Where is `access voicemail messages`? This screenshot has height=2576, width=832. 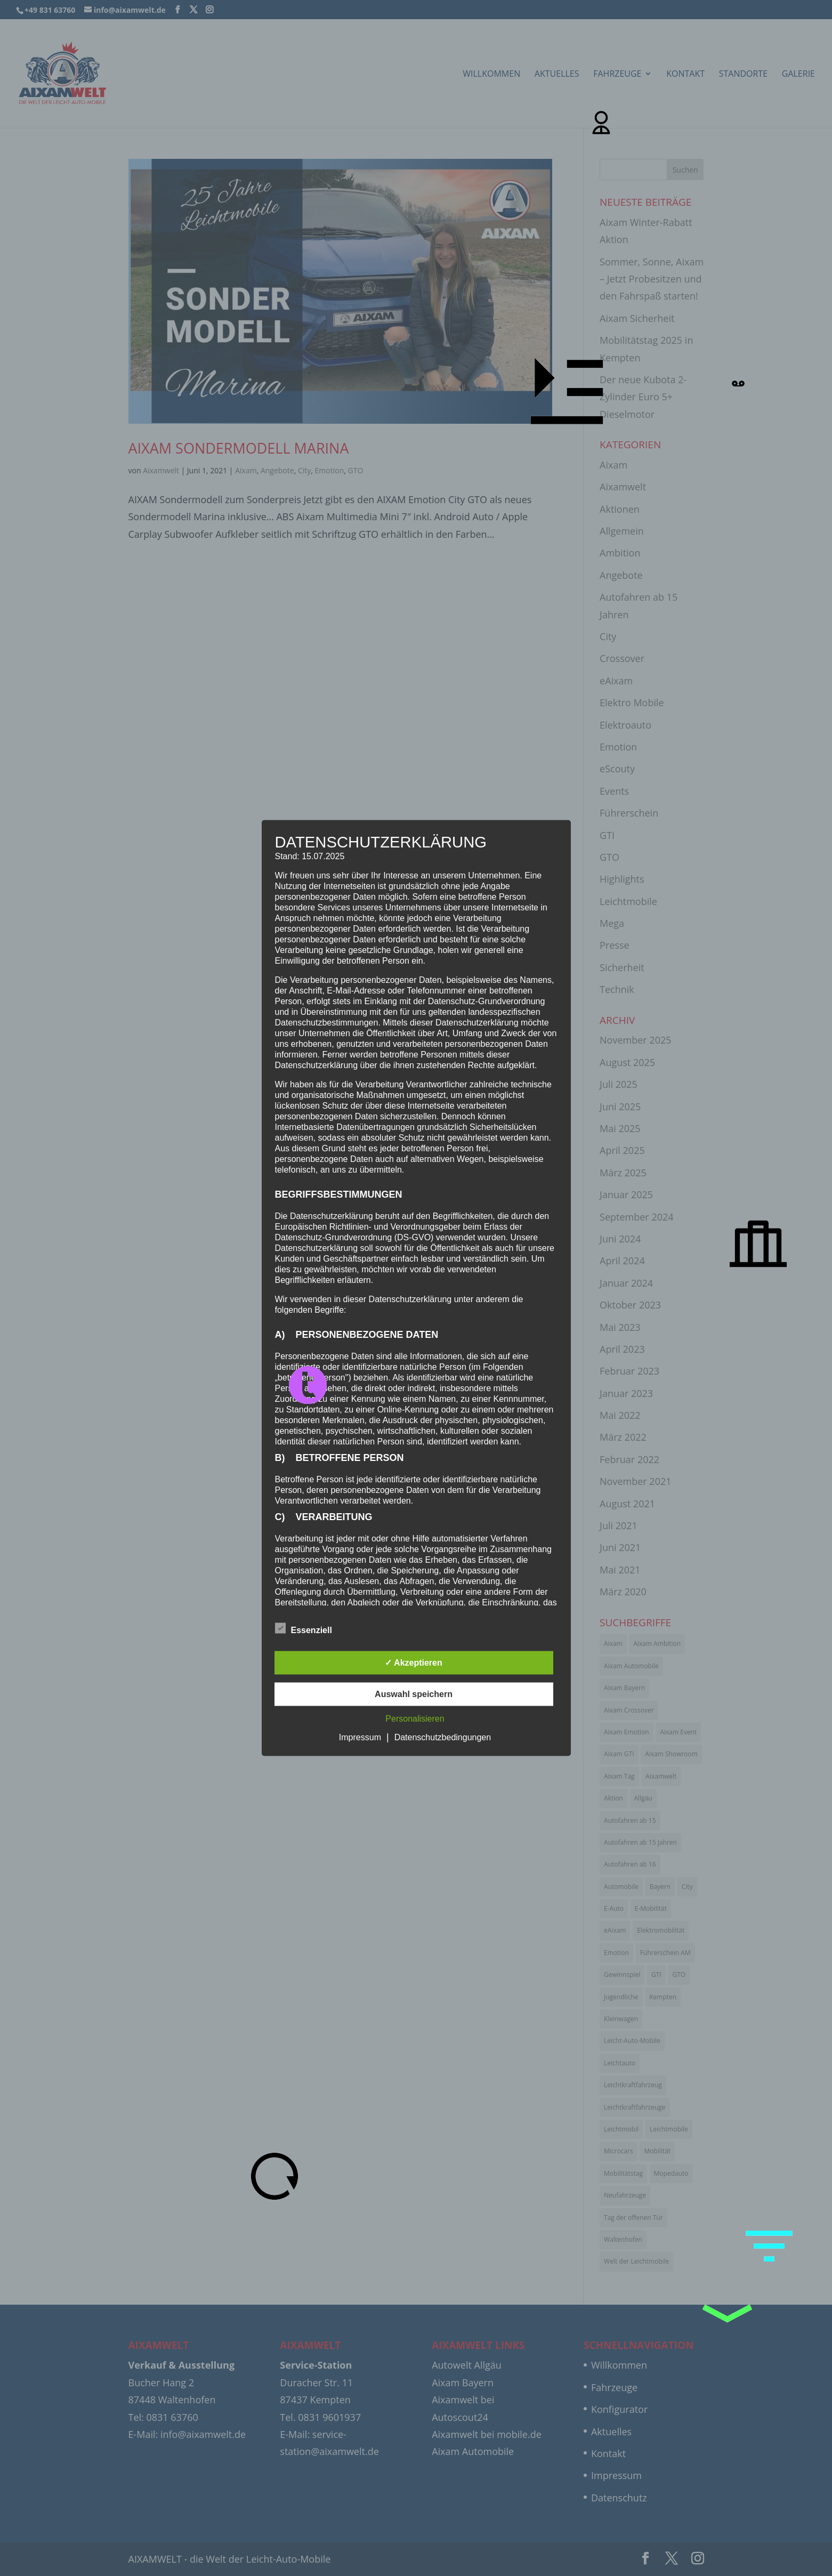
access voicemail messages is located at coordinates (738, 384).